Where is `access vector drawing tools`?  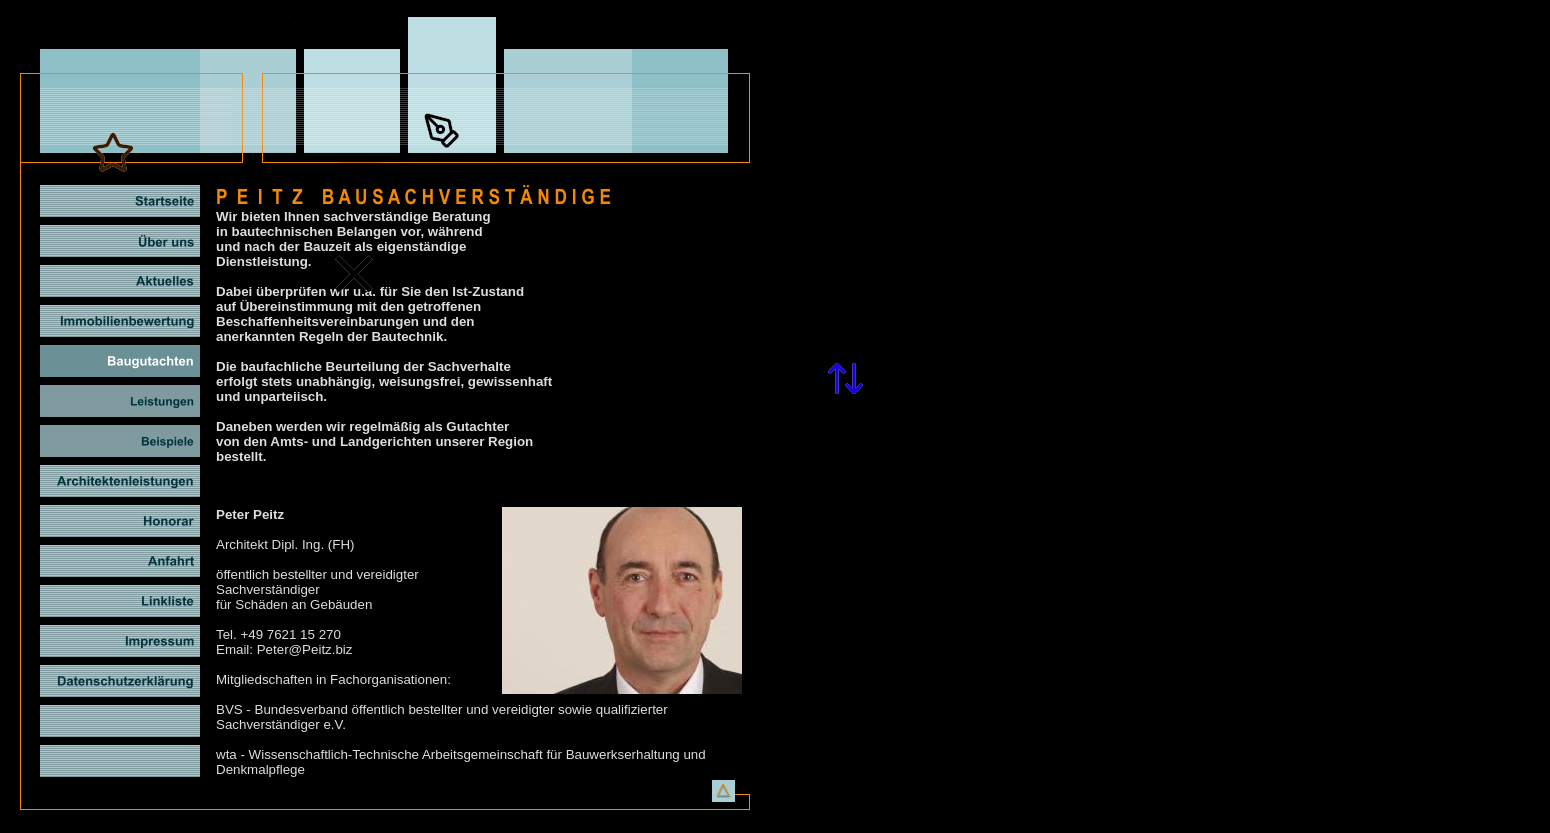 access vector drawing tools is located at coordinates (442, 131).